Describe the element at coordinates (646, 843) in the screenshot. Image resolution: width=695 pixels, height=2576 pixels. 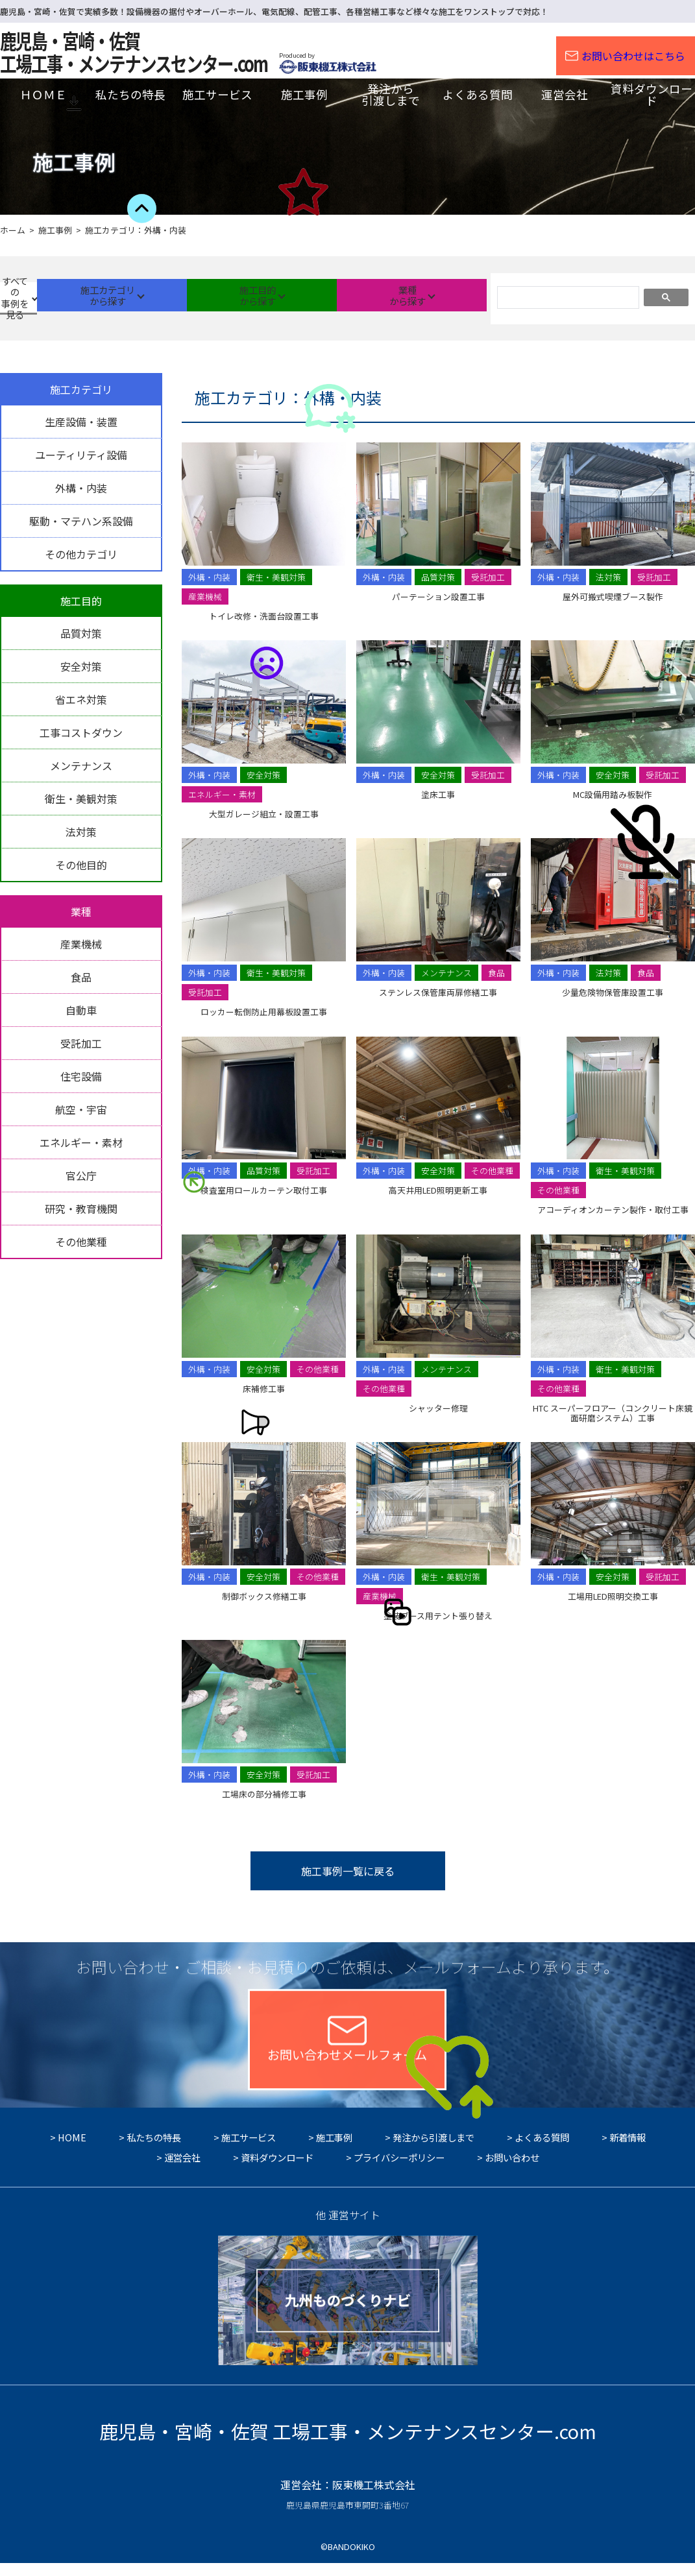
I see `mute your microphone` at that location.